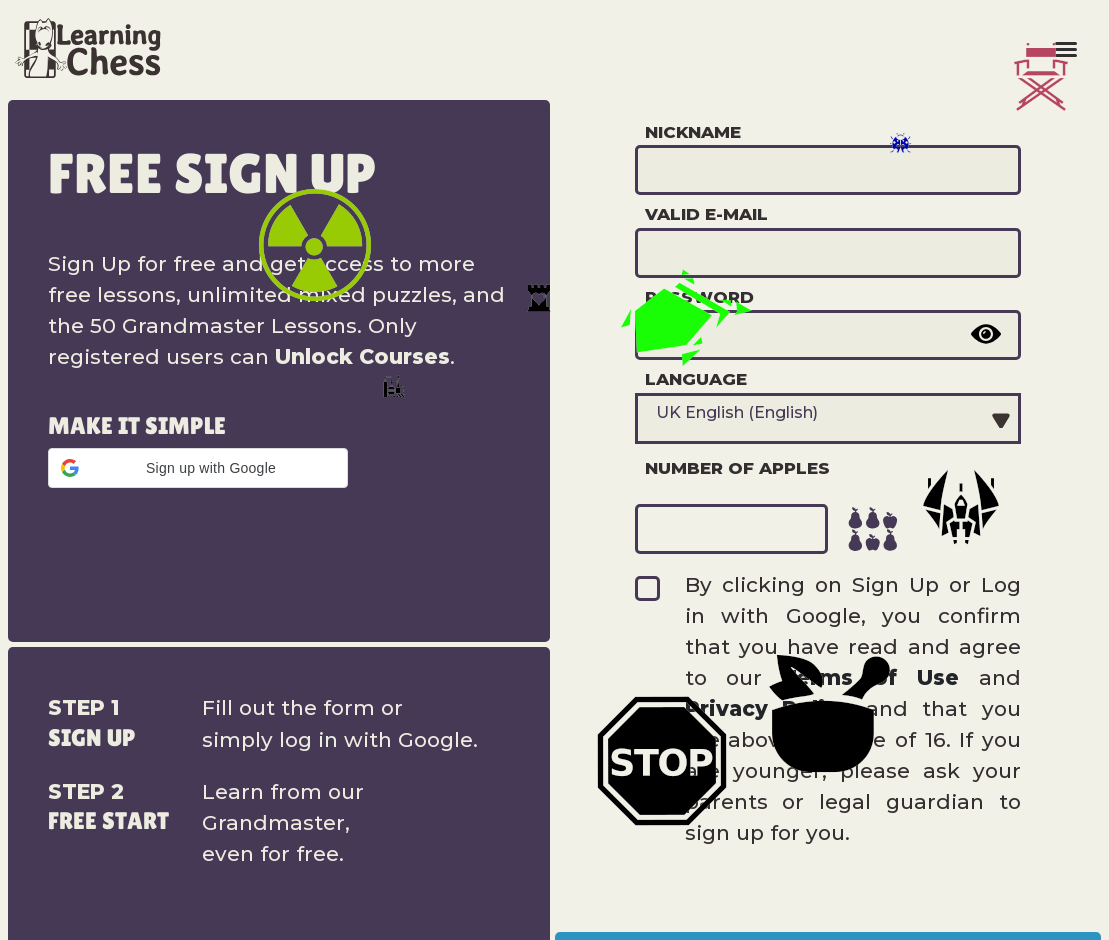 This screenshot has height=940, width=1109. What do you see at coordinates (394, 386) in the screenshot?
I see `access refinery or processing facility in game` at bounding box center [394, 386].